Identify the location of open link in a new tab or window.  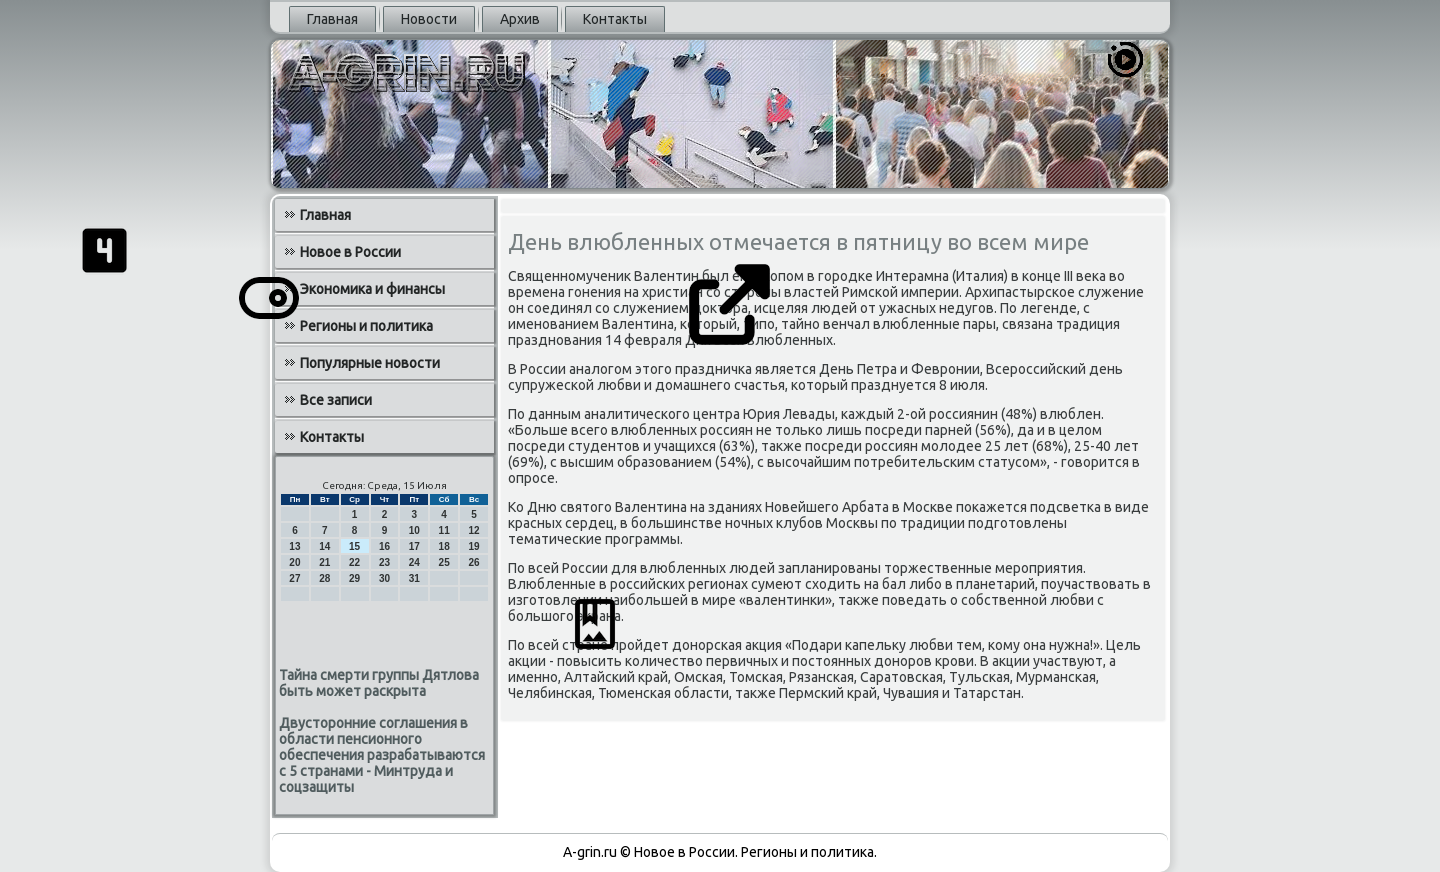
(729, 304).